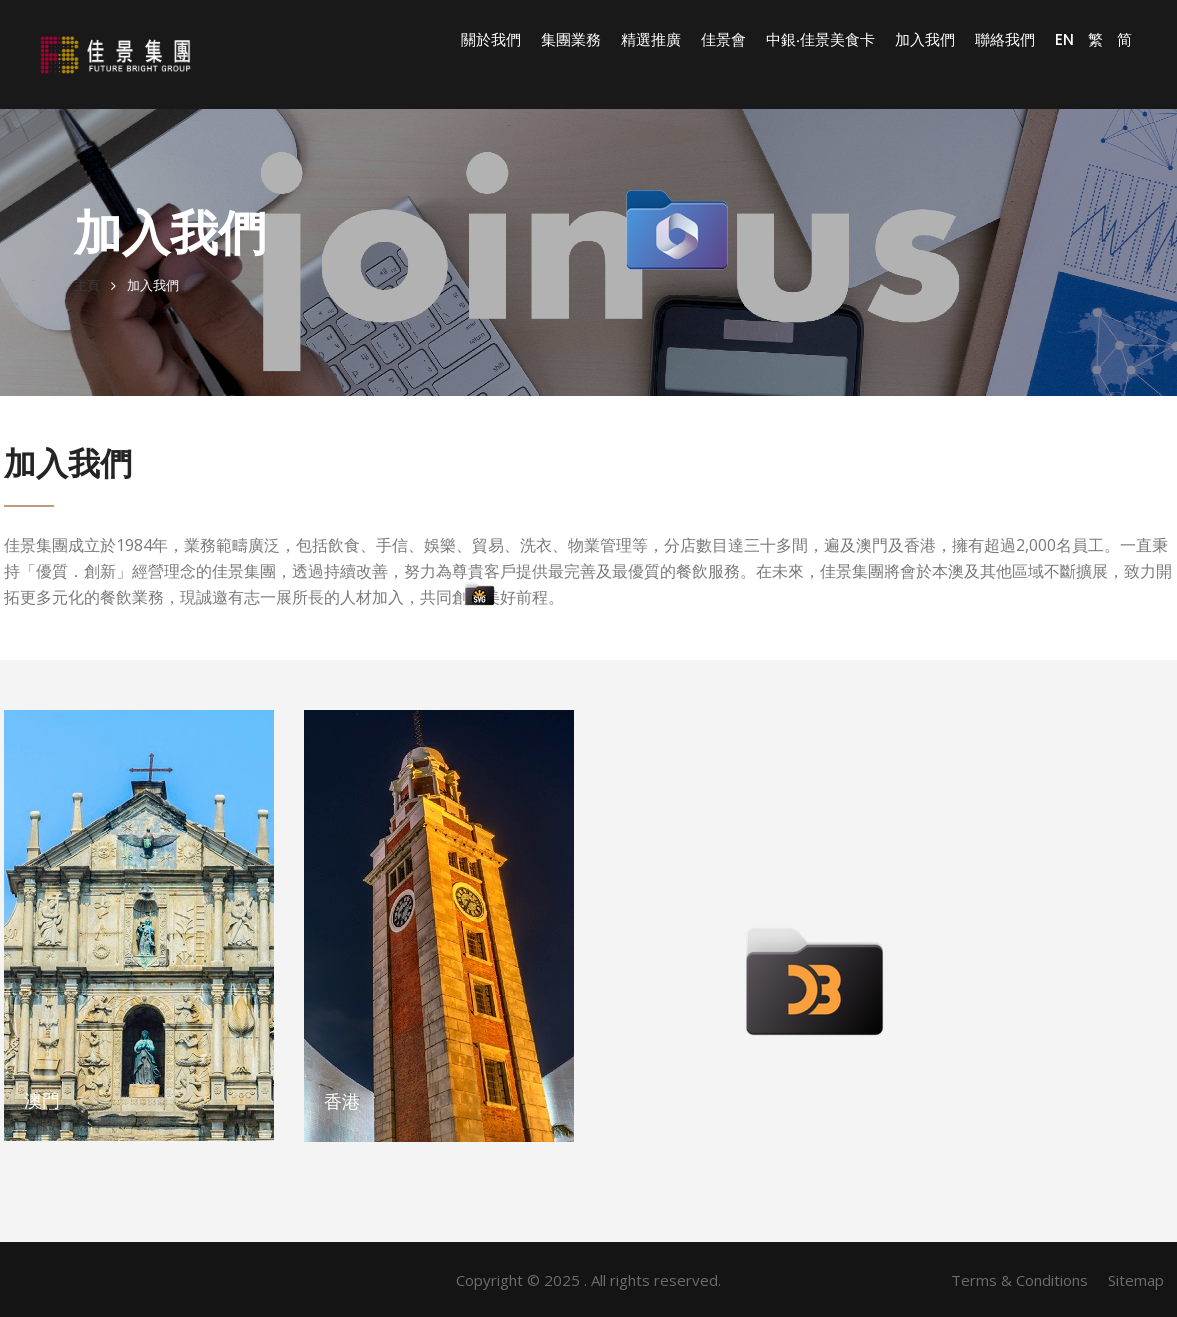  Describe the element at coordinates (676, 232) in the screenshot. I see `open Microsoft 365 files folder` at that location.